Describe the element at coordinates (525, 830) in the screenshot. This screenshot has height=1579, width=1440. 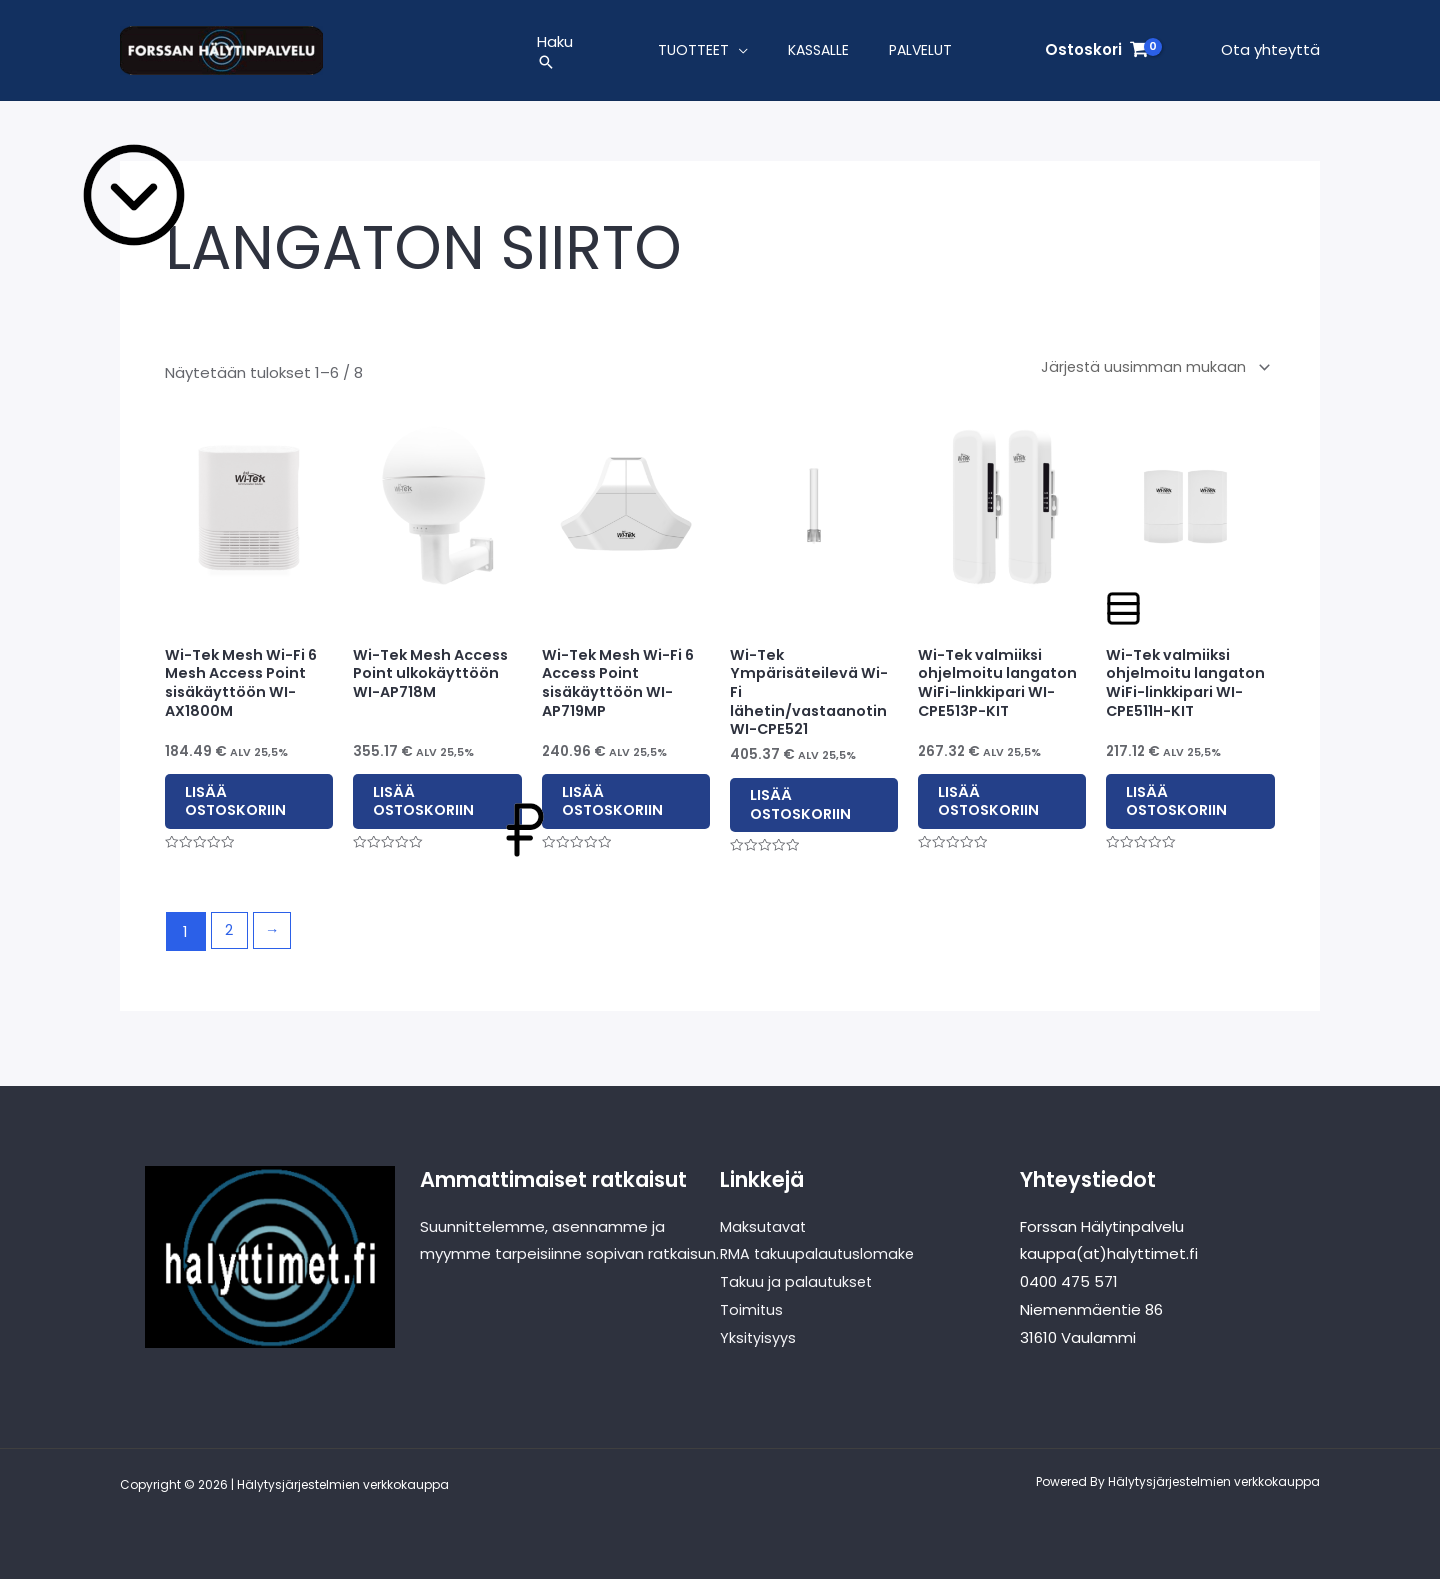
I see `indicates price or amount in russian rubles` at that location.